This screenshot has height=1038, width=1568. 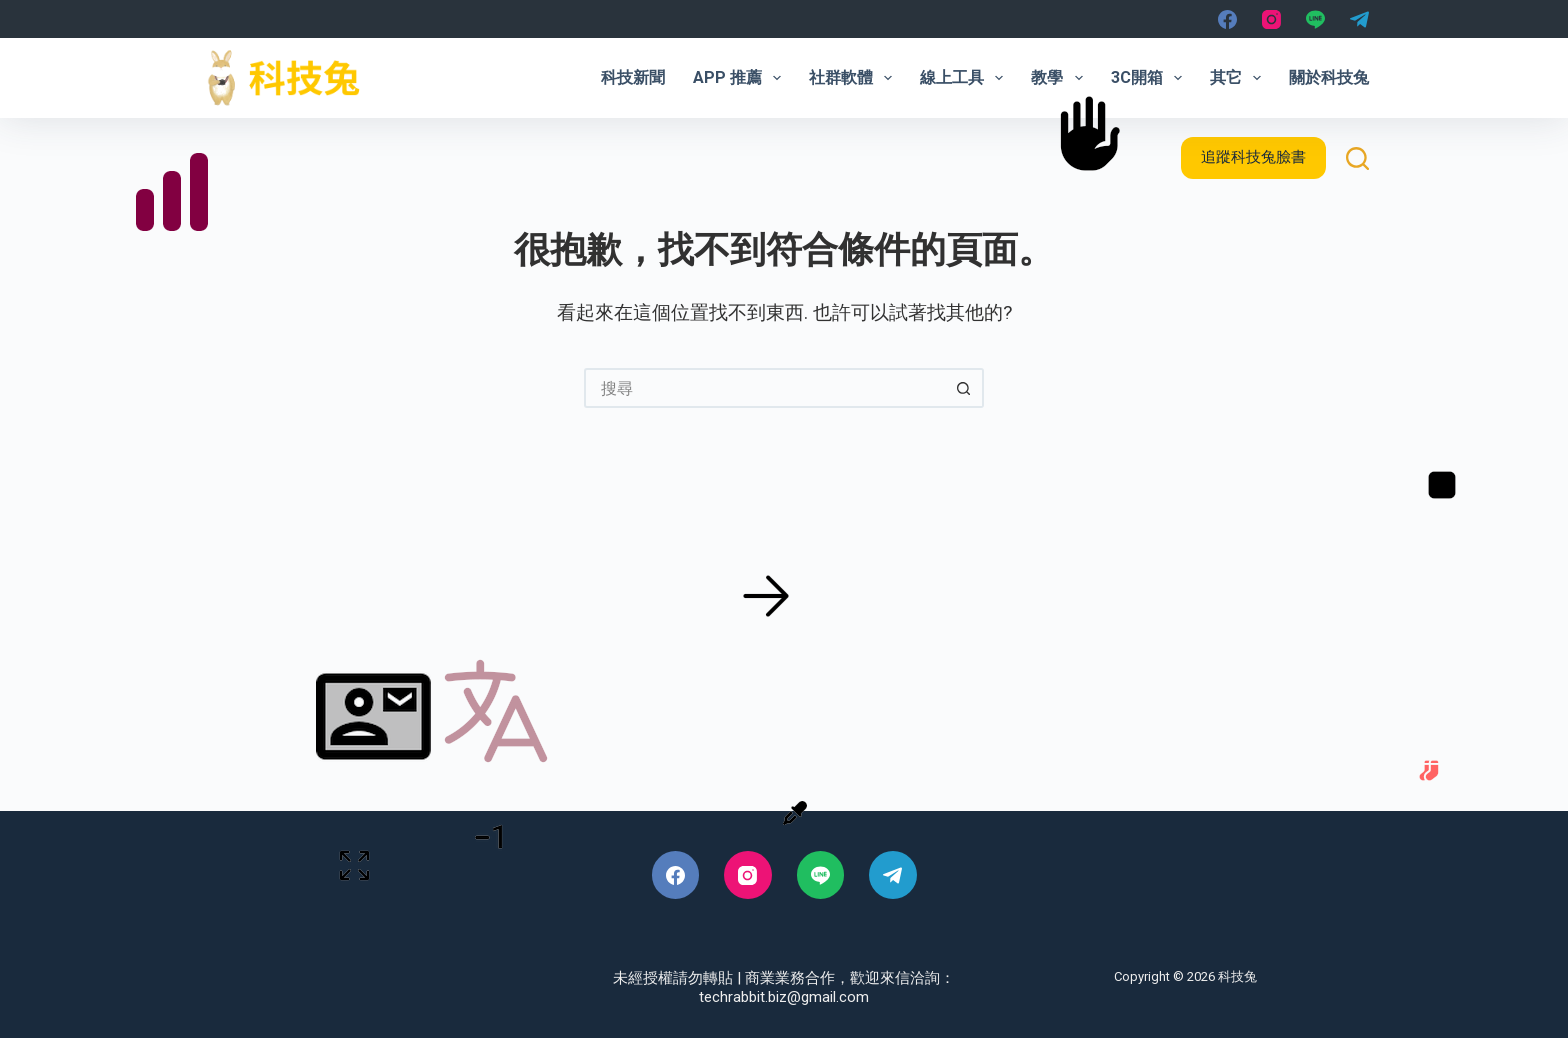 I want to click on view analytics or statistics, so click(x=172, y=192).